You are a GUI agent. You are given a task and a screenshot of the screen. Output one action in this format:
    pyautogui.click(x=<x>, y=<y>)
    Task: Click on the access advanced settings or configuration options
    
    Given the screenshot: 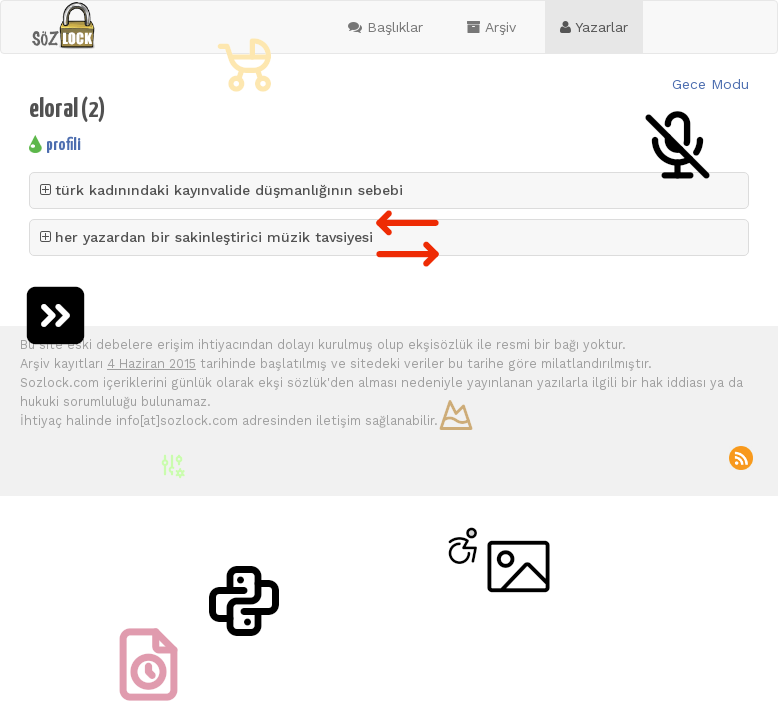 What is the action you would take?
    pyautogui.click(x=172, y=465)
    